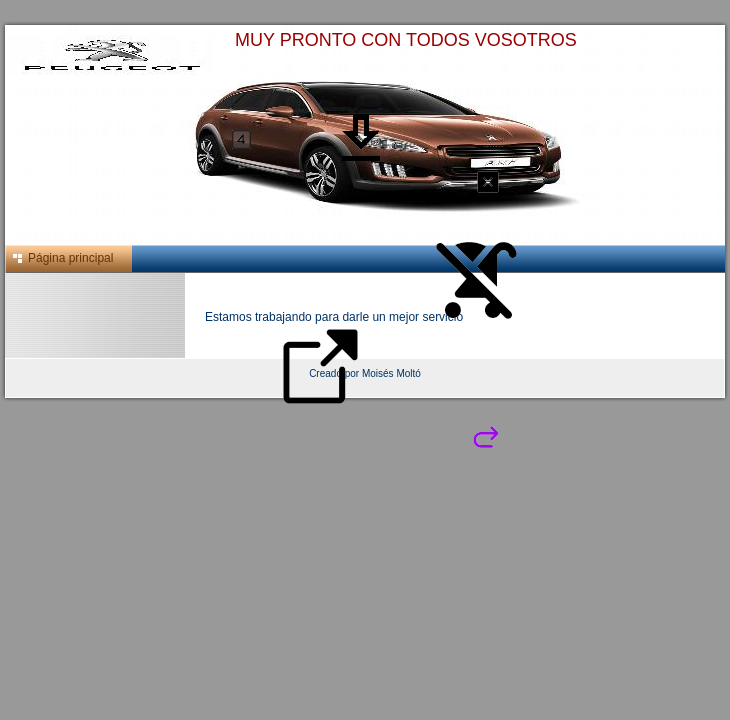 This screenshot has height=720, width=730. What do you see at coordinates (241, 139) in the screenshot?
I see `select or input the number four` at bounding box center [241, 139].